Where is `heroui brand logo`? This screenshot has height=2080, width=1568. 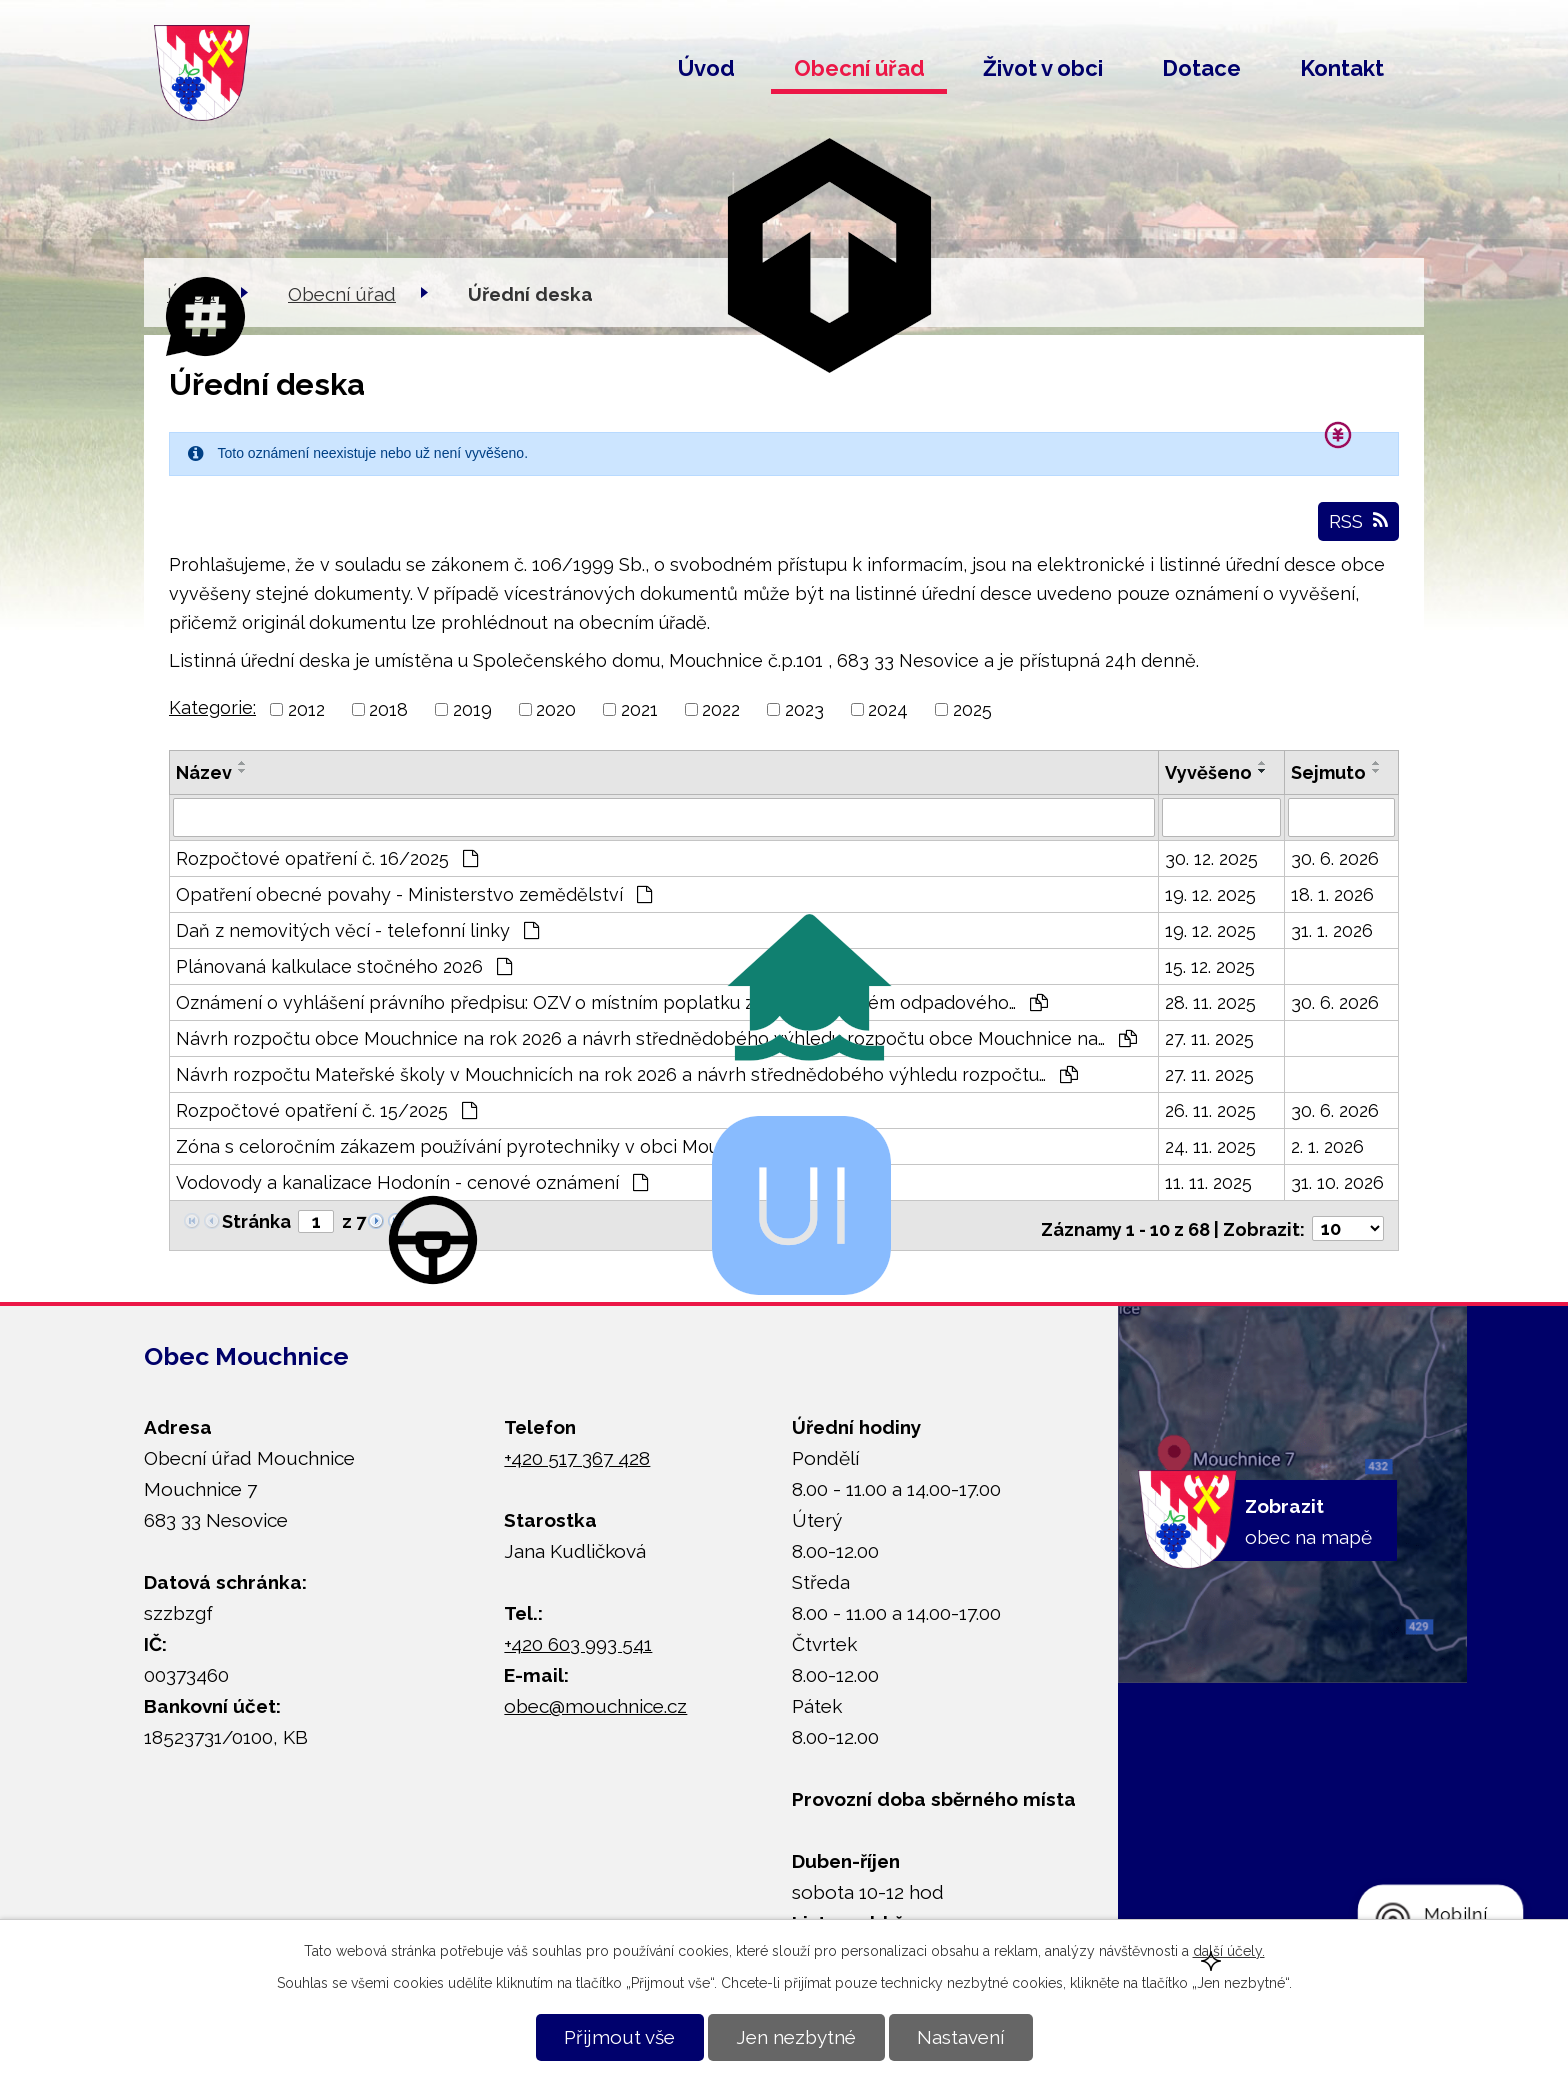
heroui brand logo is located at coordinates (801, 1205).